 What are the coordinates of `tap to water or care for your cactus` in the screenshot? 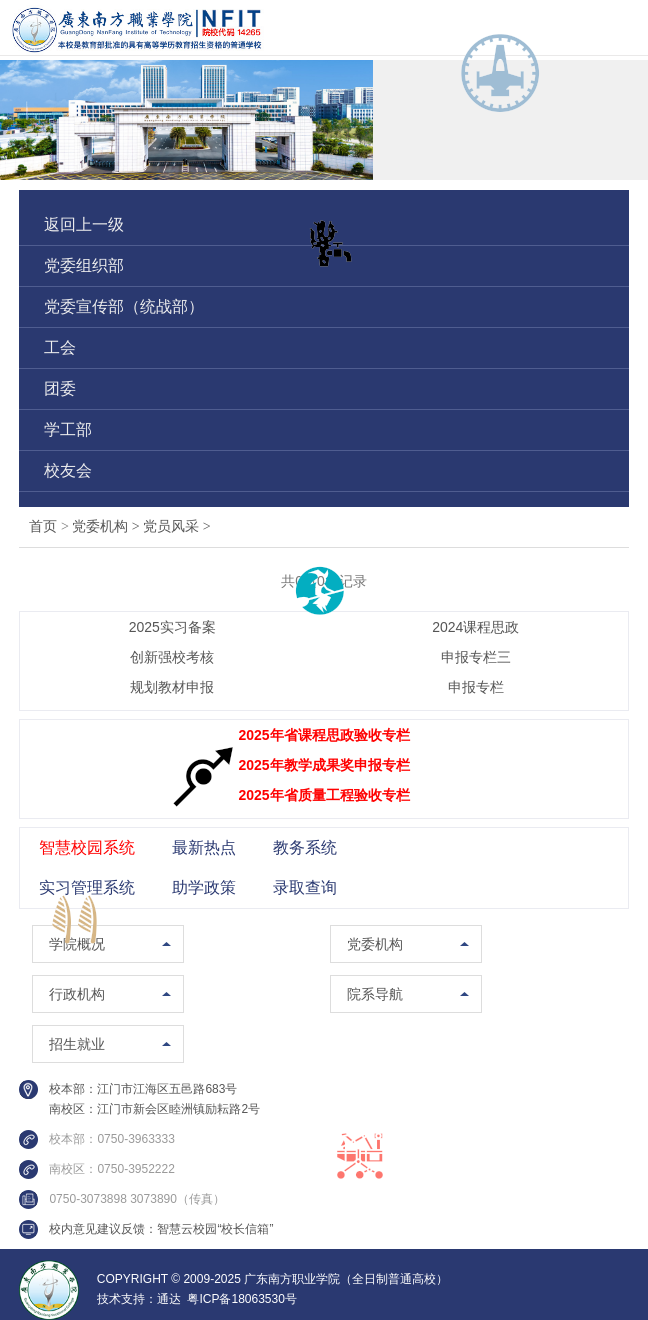 It's located at (330, 243).